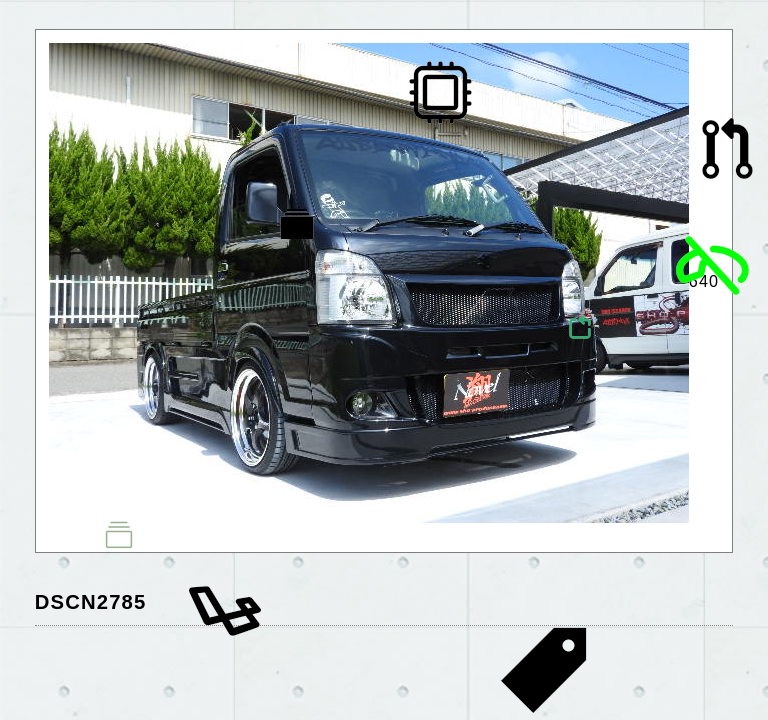 This screenshot has height=720, width=768. What do you see at coordinates (119, 536) in the screenshot?
I see `view stacked items or card deck` at bounding box center [119, 536].